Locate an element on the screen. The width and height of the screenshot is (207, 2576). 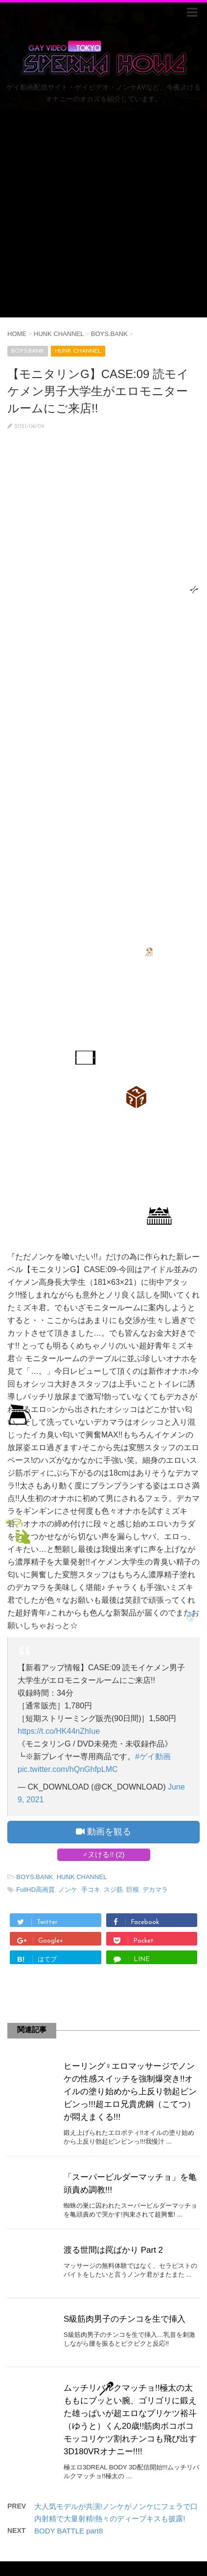
jellyfish creature or enemy in a game interface is located at coordinates (149, 952).